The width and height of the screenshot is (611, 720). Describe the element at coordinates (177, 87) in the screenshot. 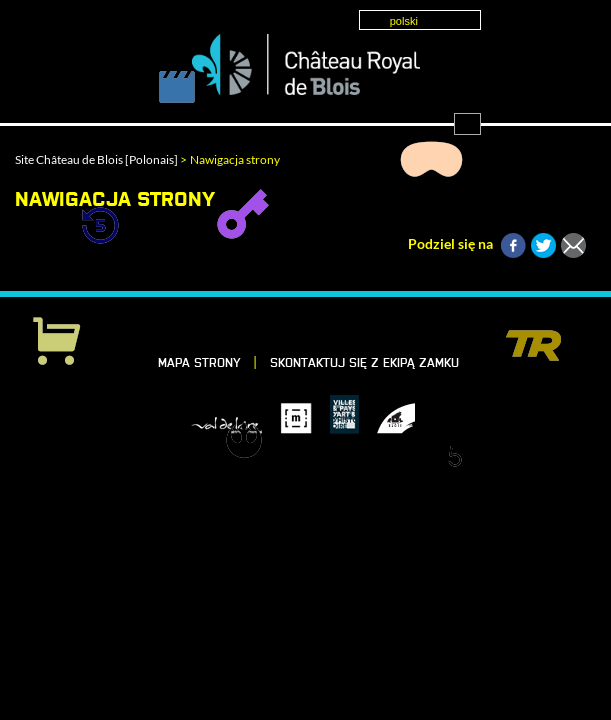

I see `access video or movie content` at that location.